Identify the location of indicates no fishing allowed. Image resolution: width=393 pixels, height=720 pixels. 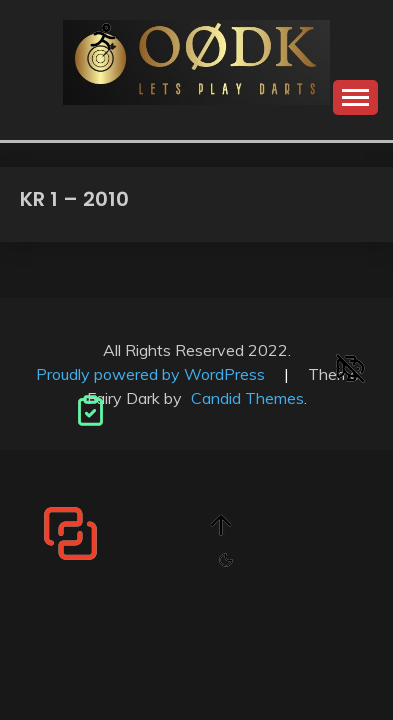
(350, 368).